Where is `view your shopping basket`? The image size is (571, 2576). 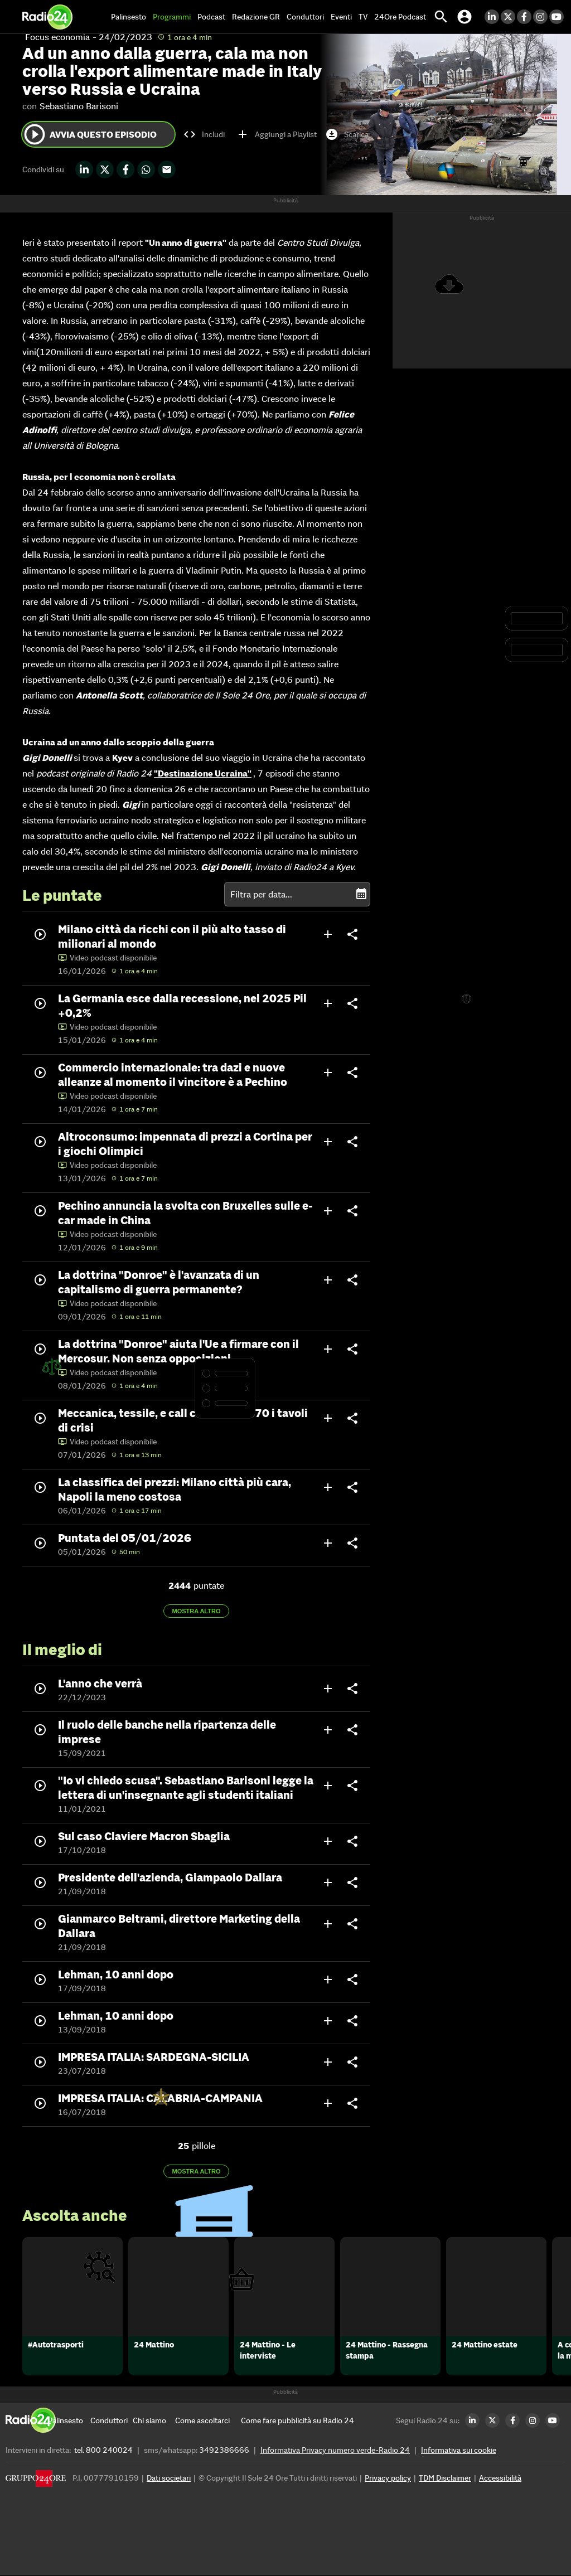 view your shopping basket is located at coordinates (241, 2280).